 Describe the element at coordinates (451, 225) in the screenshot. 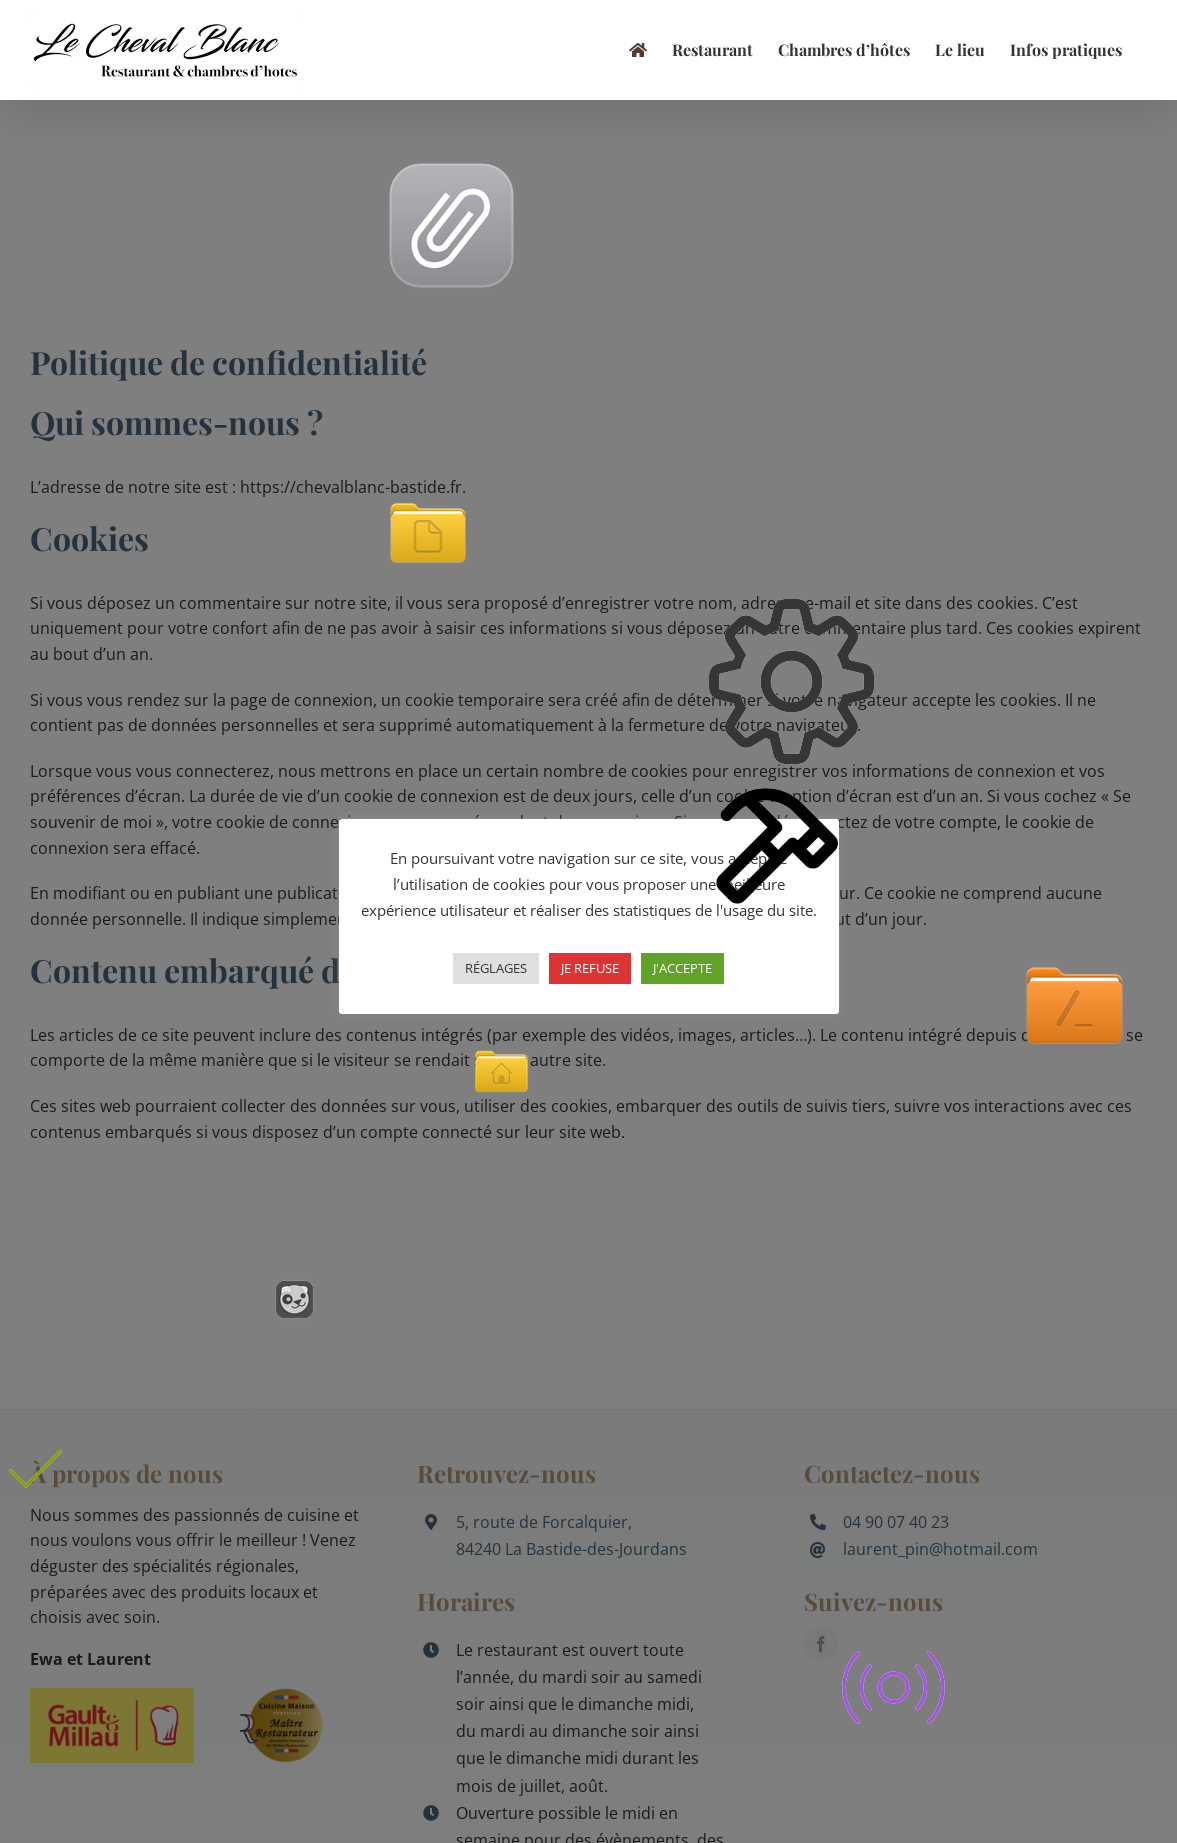

I see `open office or productivity applications` at that location.